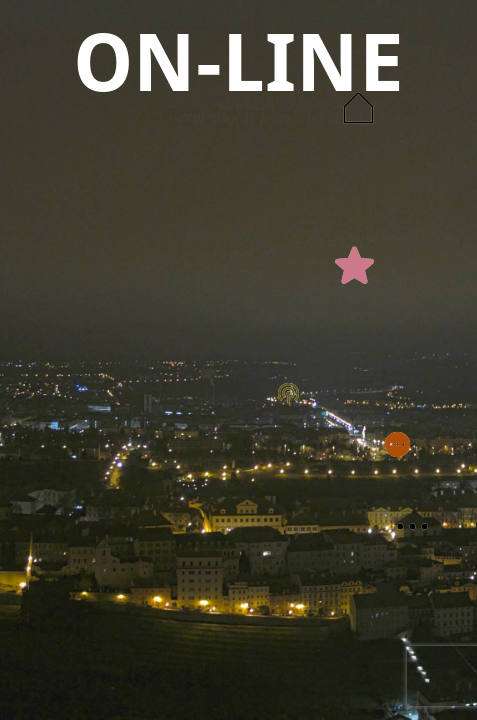 The height and width of the screenshot is (720, 477). Describe the element at coordinates (397, 444) in the screenshot. I see `access more options or actions` at that location.